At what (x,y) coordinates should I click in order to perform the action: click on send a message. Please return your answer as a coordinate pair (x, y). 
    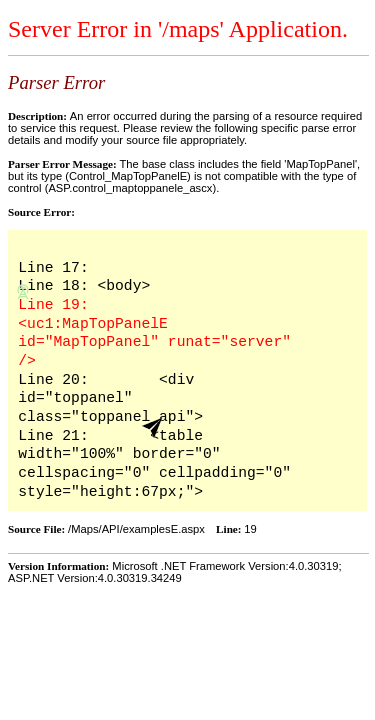
    Looking at the image, I should click on (152, 428).